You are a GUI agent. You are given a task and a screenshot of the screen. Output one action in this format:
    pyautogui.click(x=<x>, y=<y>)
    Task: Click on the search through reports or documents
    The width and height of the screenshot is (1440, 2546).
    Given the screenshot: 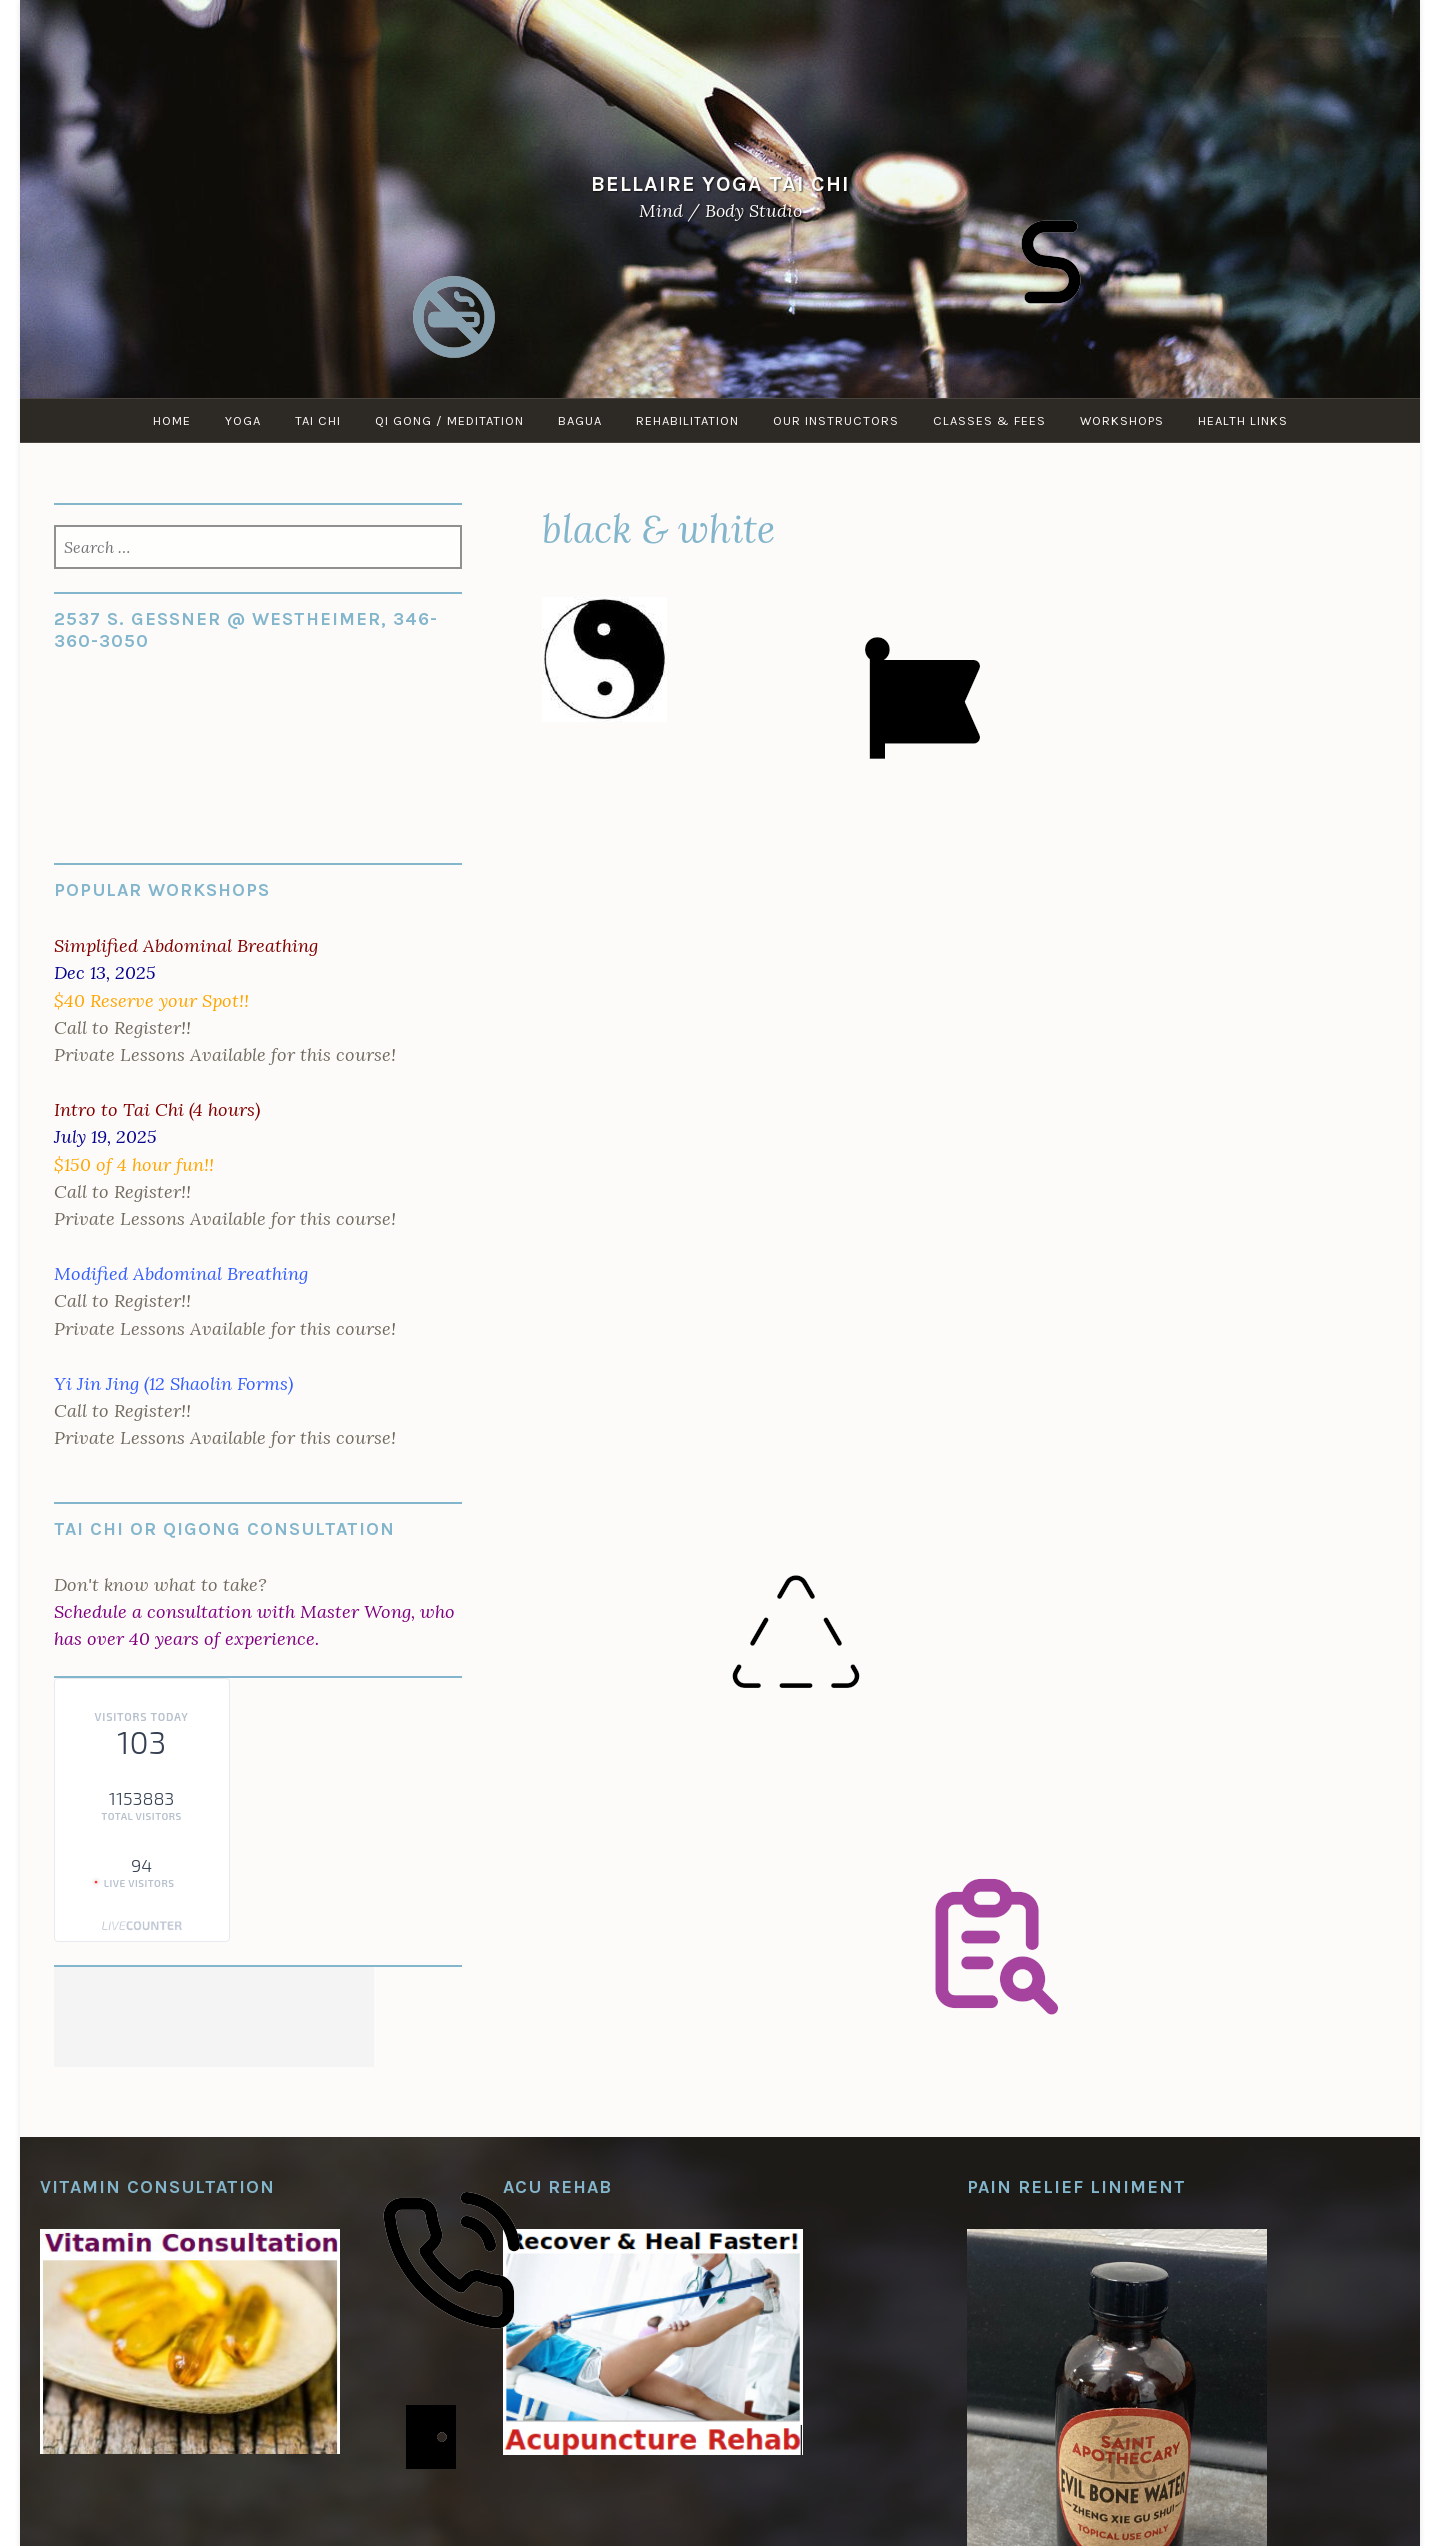 What is the action you would take?
    pyautogui.click(x=993, y=1943)
    